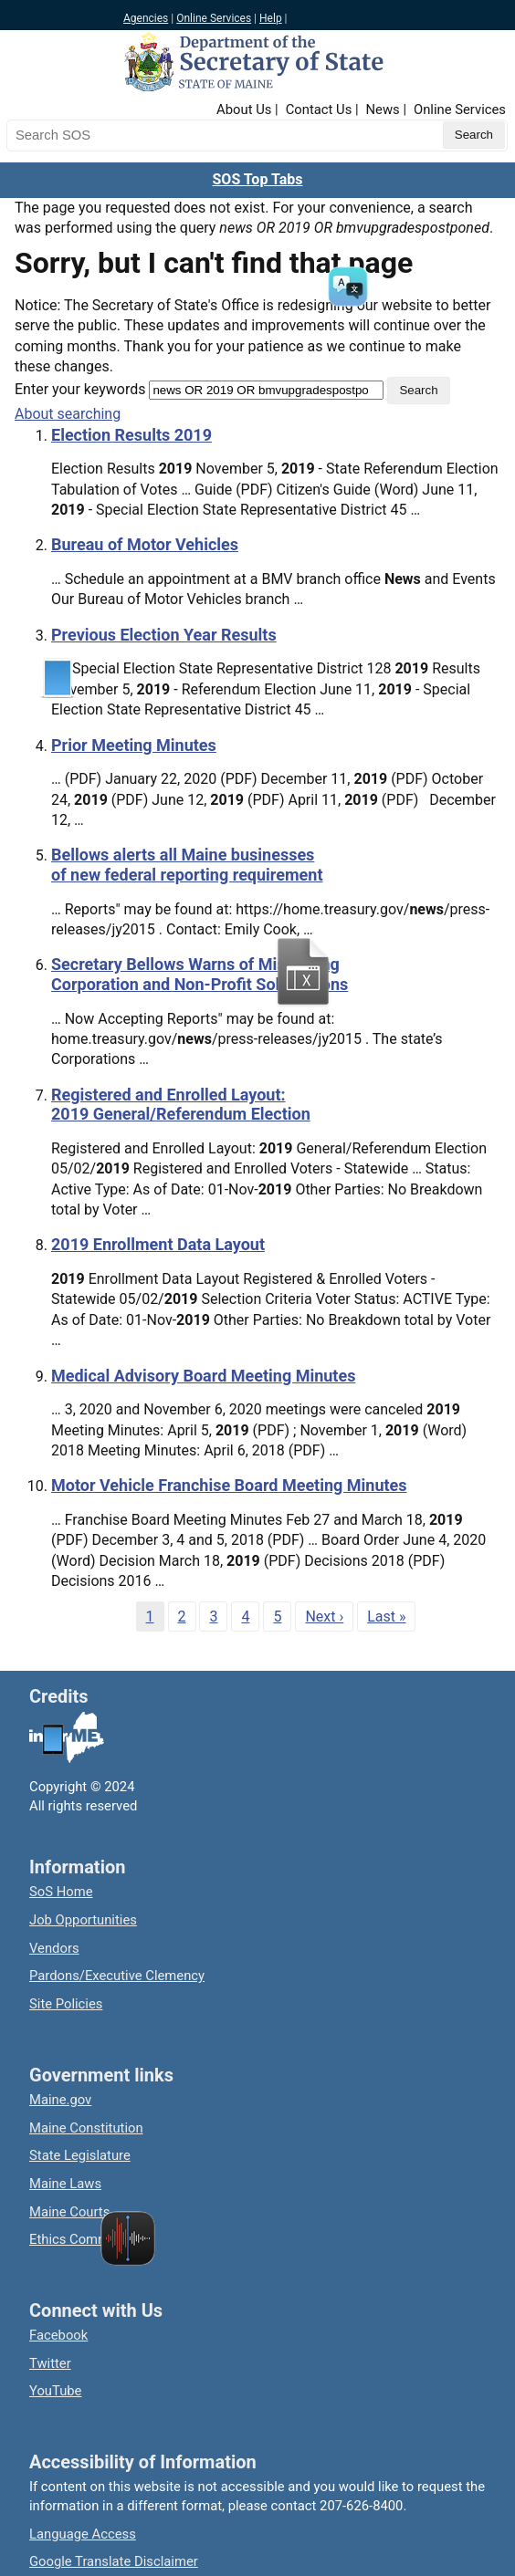  What do you see at coordinates (303, 973) in the screenshot?
I see `a macbinary file type indicator` at bounding box center [303, 973].